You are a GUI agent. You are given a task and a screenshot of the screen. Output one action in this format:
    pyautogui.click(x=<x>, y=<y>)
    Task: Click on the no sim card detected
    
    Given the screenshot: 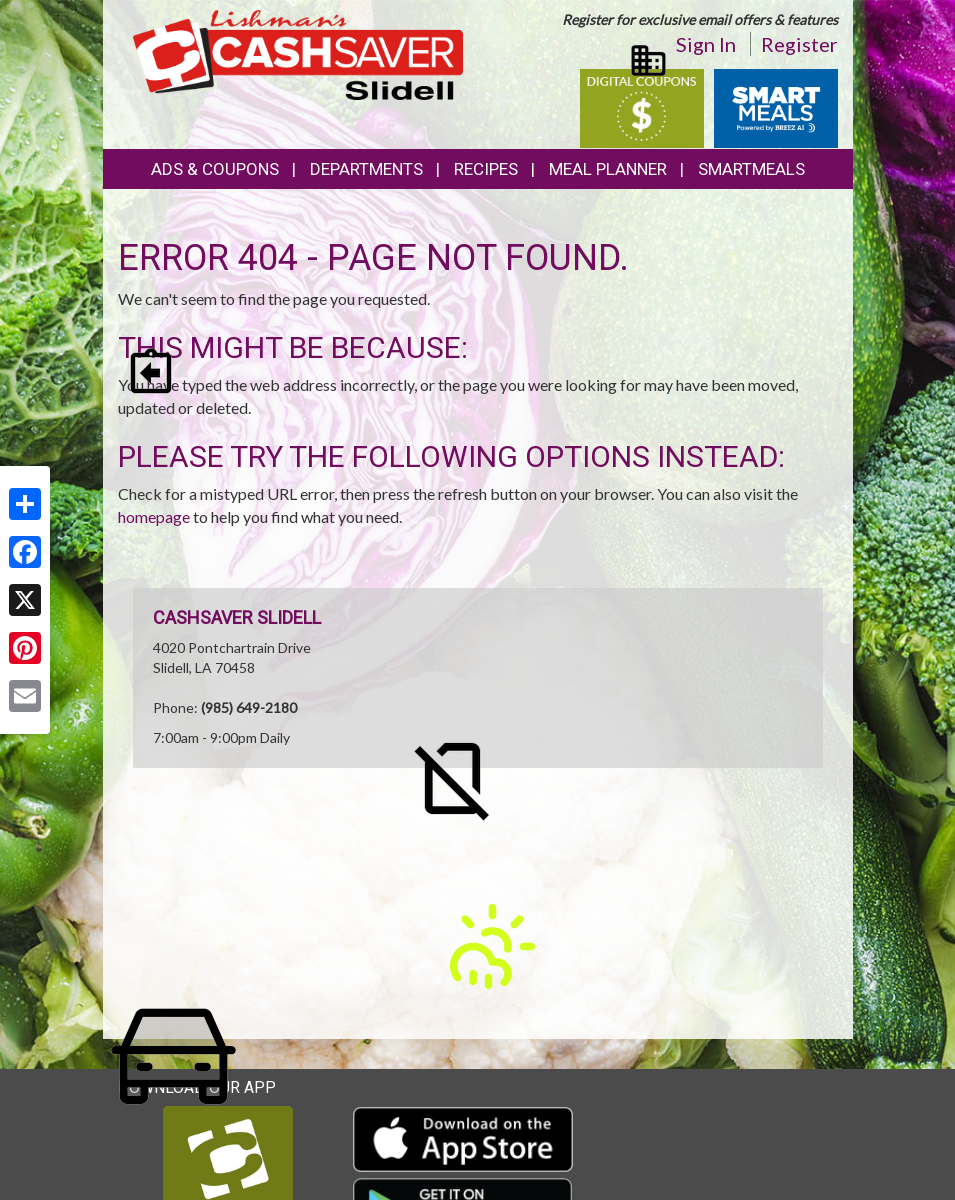 What is the action you would take?
    pyautogui.click(x=452, y=778)
    